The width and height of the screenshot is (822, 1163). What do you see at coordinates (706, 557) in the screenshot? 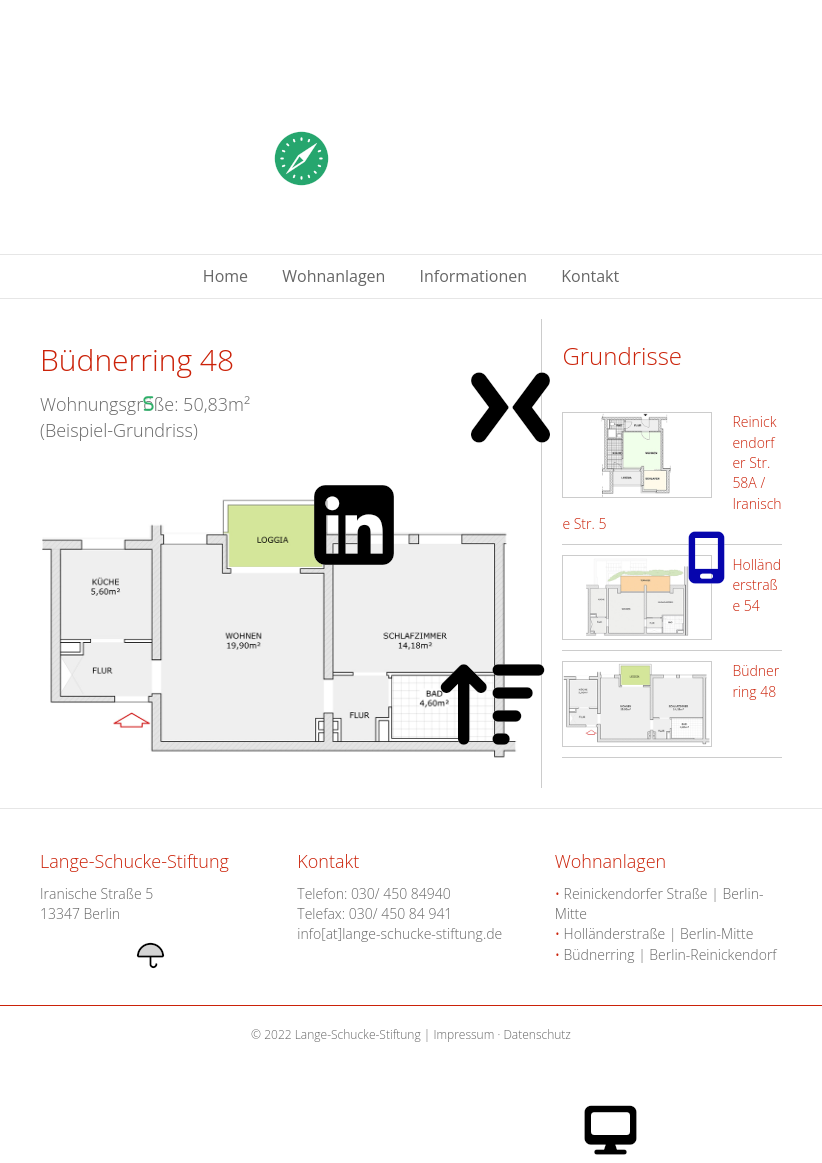
I see `switch to mobile view` at bounding box center [706, 557].